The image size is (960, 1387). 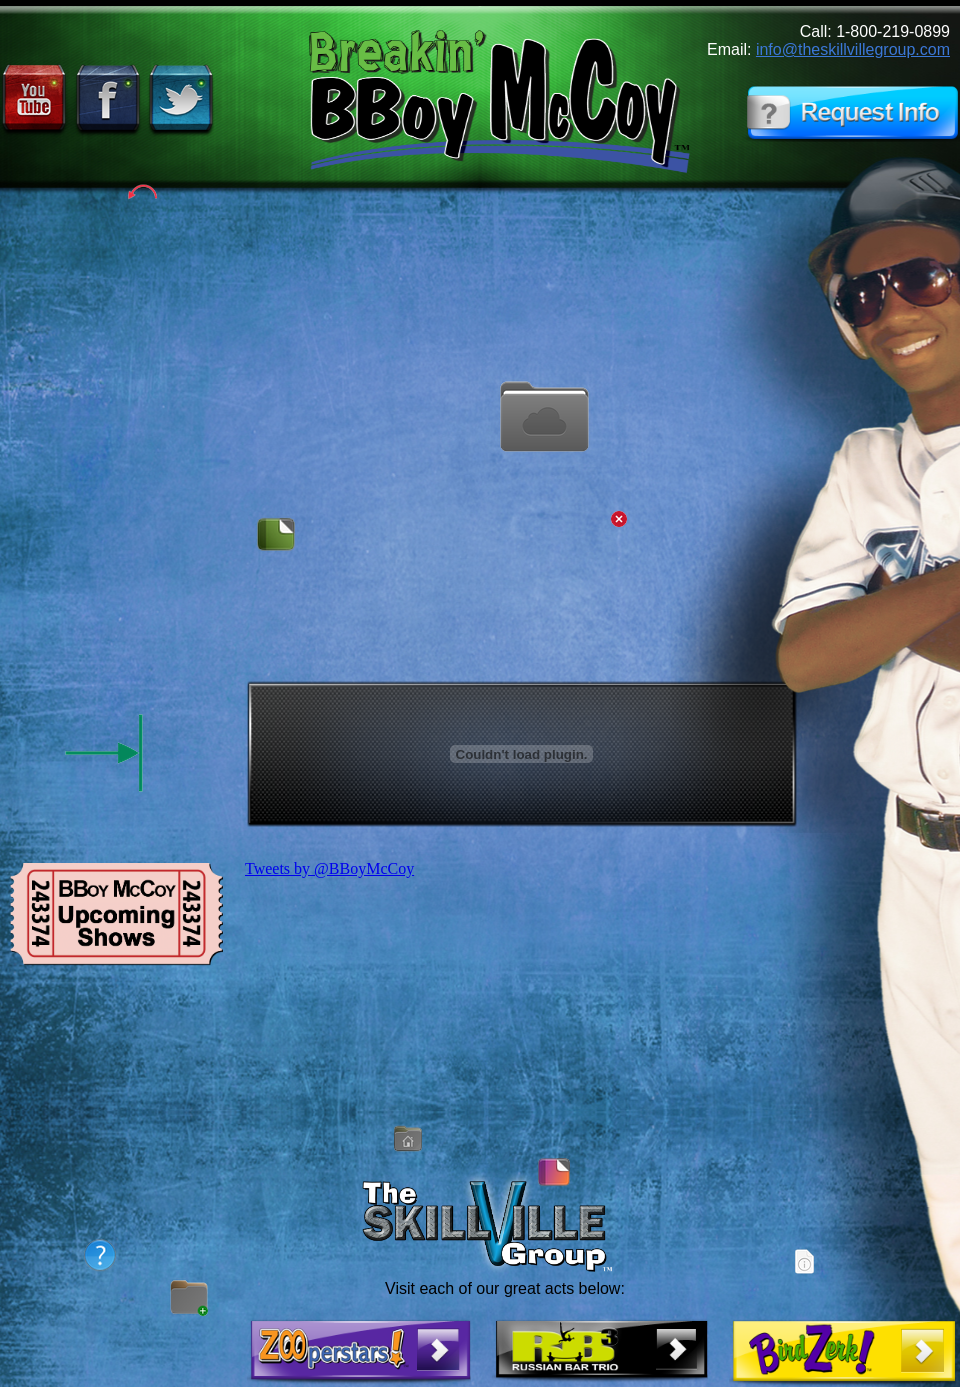 What do you see at coordinates (276, 533) in the screenshot?
I see `change desktop wallpaper settings` at bounding box center [276, 533].